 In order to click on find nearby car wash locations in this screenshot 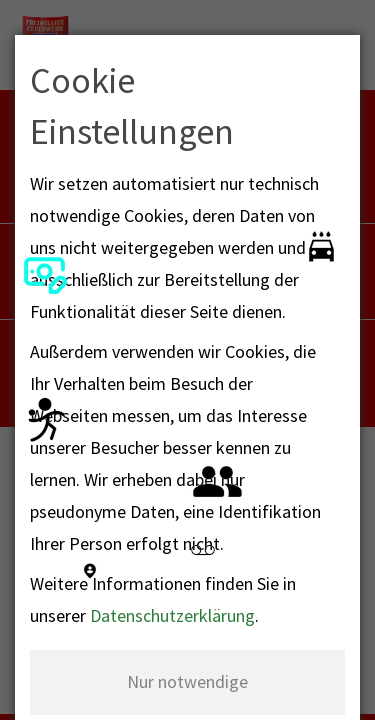, I will do `click(321, 246)`.